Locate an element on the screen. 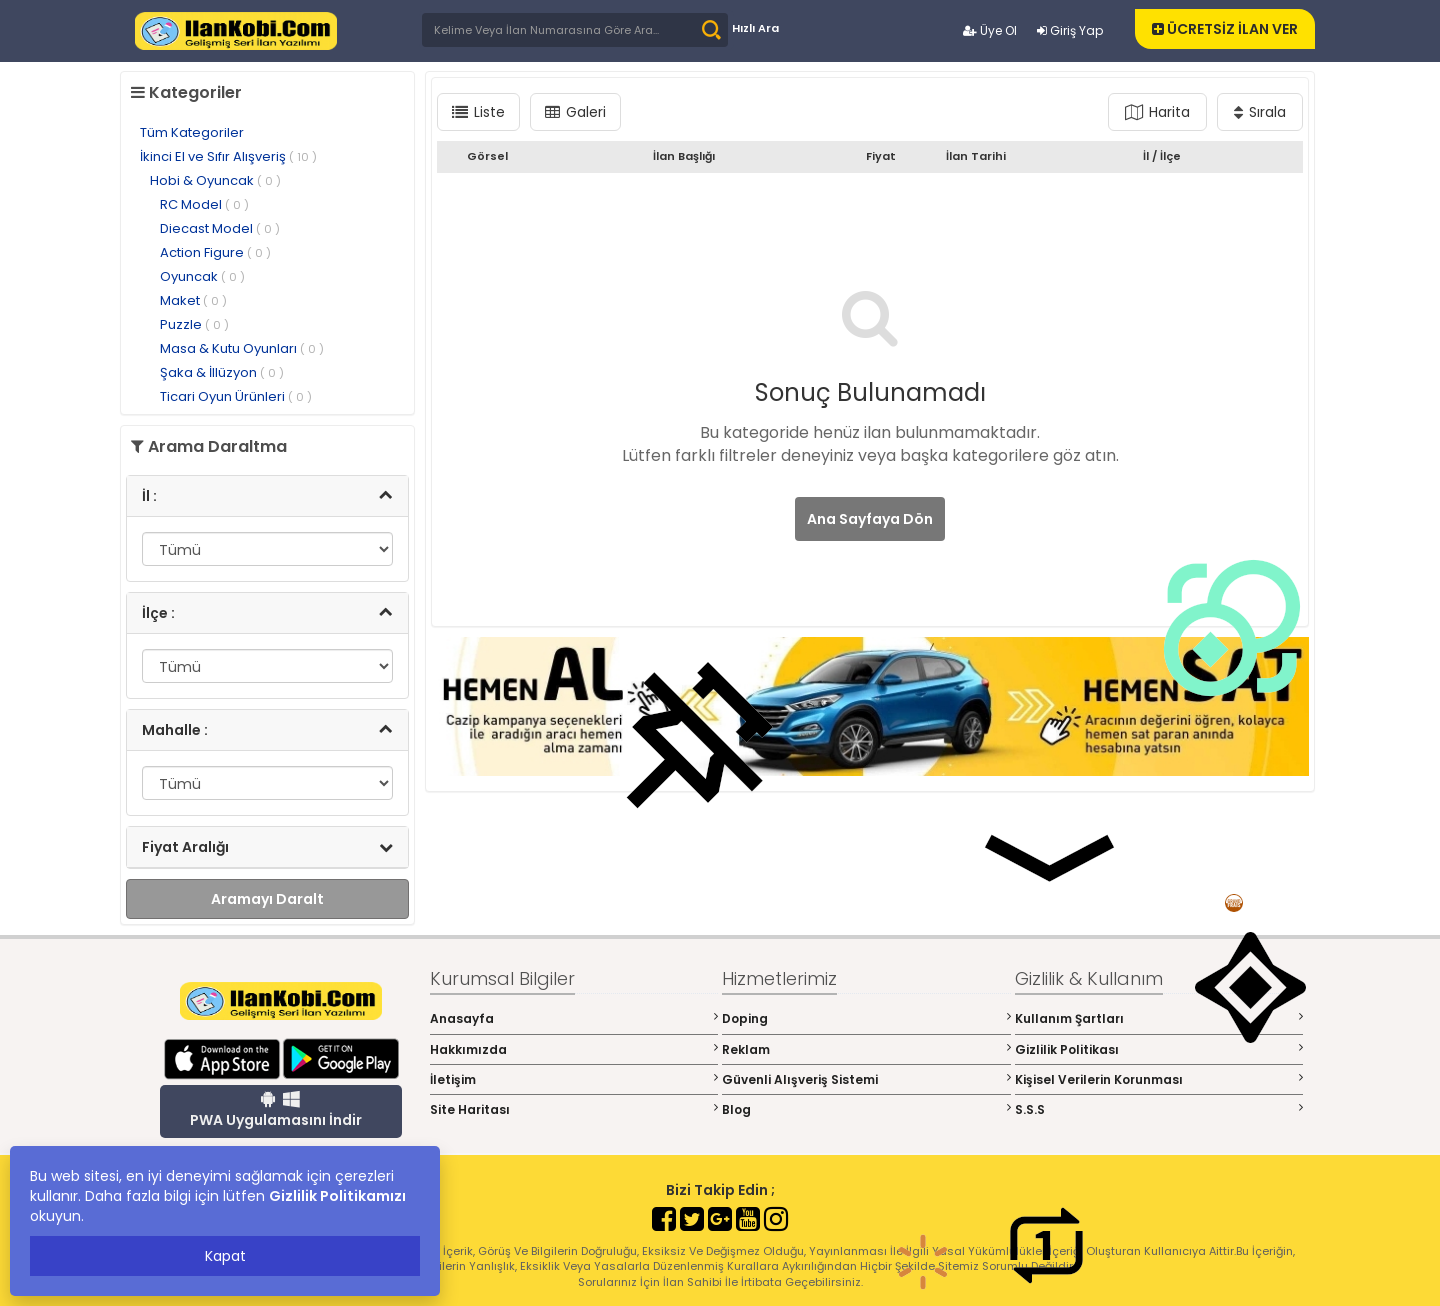 The image size is (1440, 1306). grand frais grocery store logo is located at coordinates (1234, 903).